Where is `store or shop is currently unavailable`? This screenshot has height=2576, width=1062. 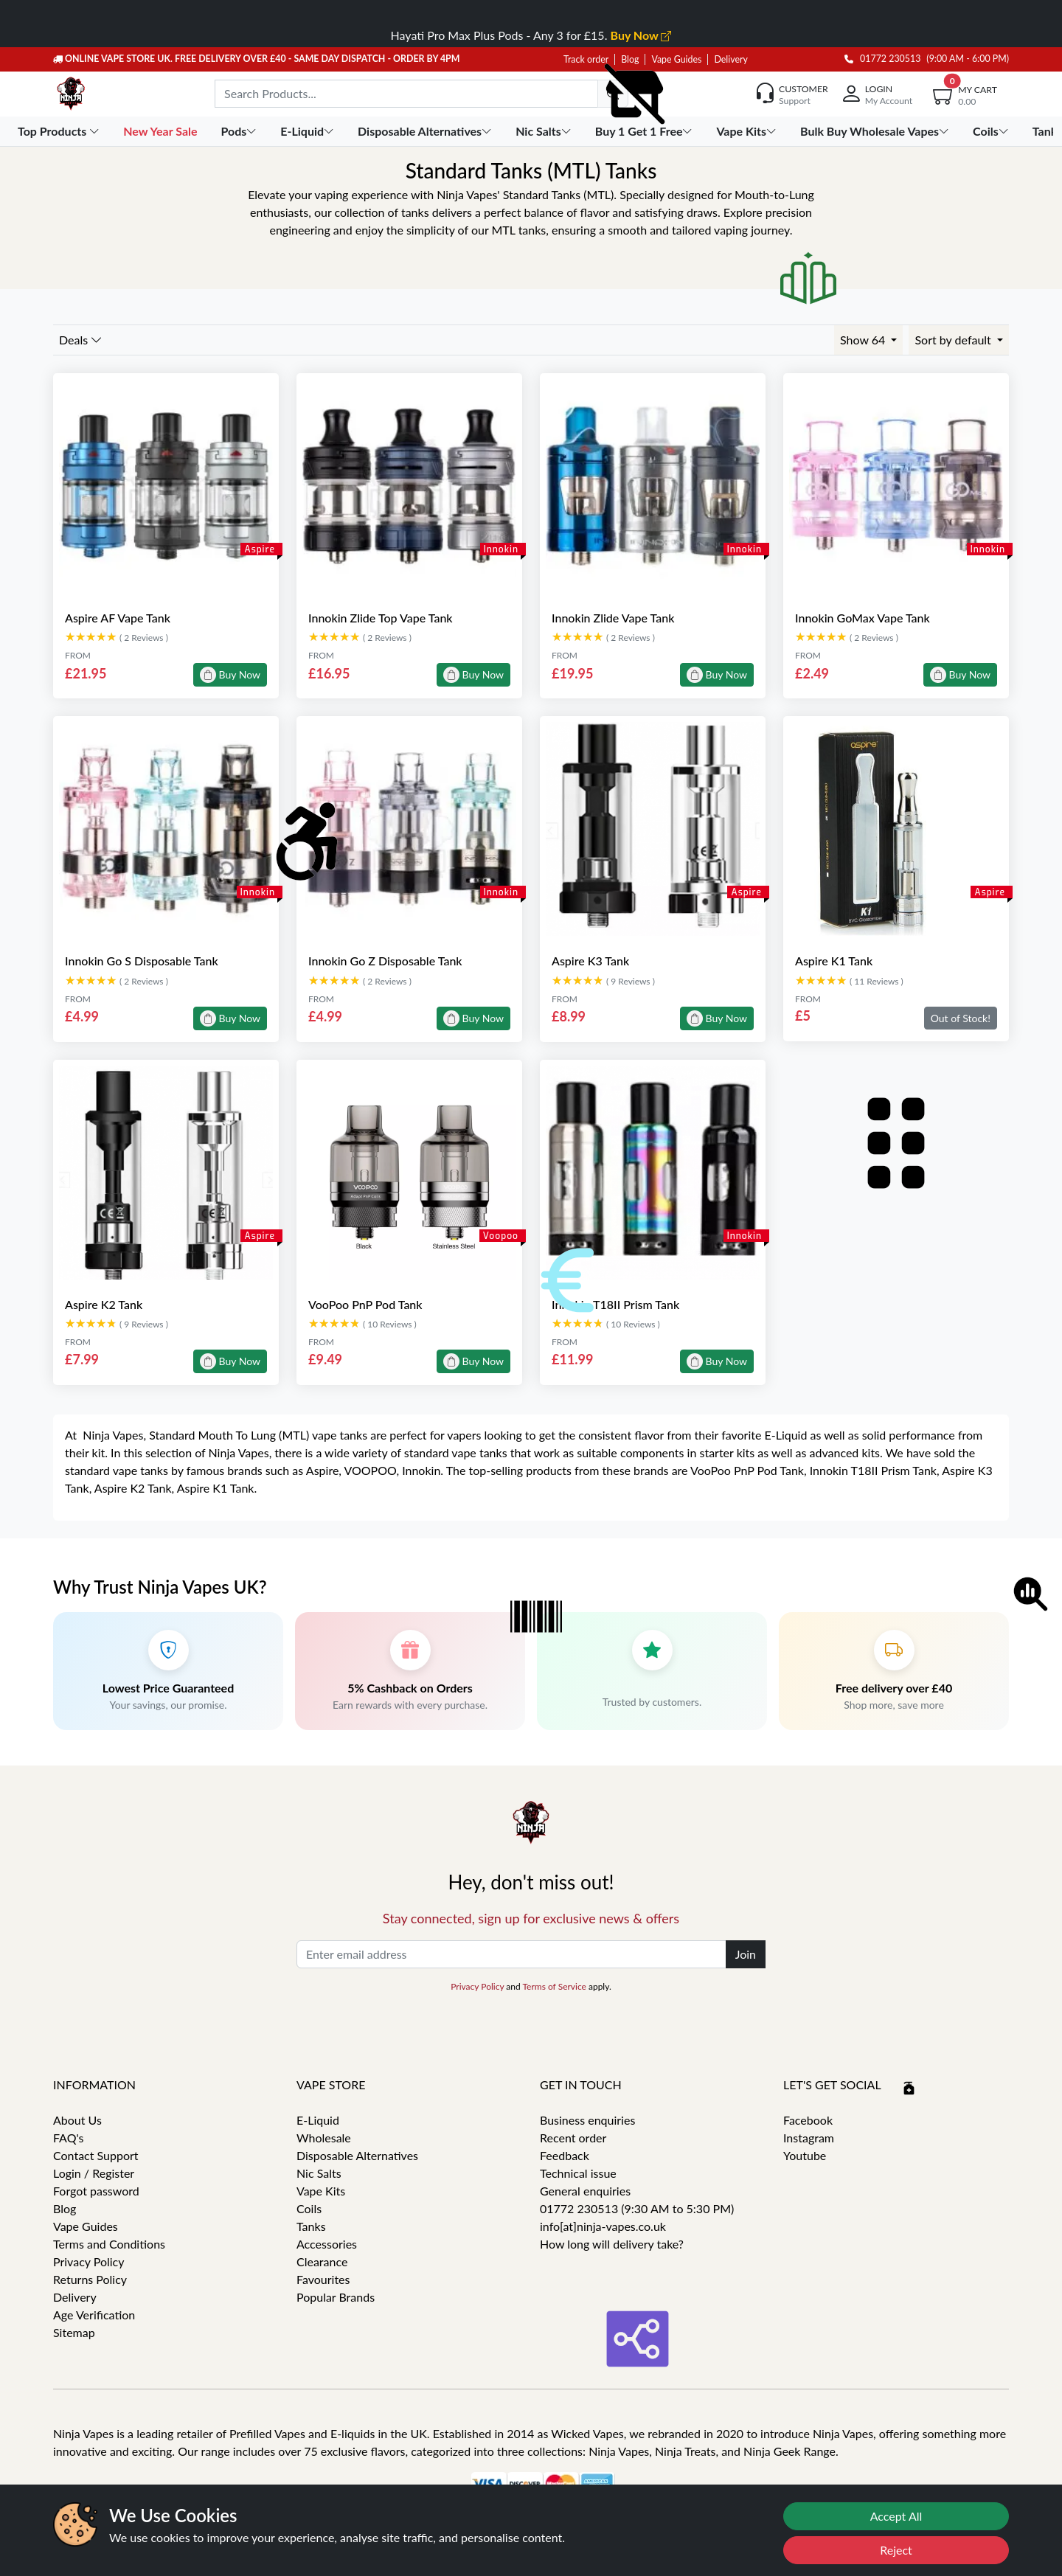
store or shop is currently unavailable is located at coordinates (634, 94).